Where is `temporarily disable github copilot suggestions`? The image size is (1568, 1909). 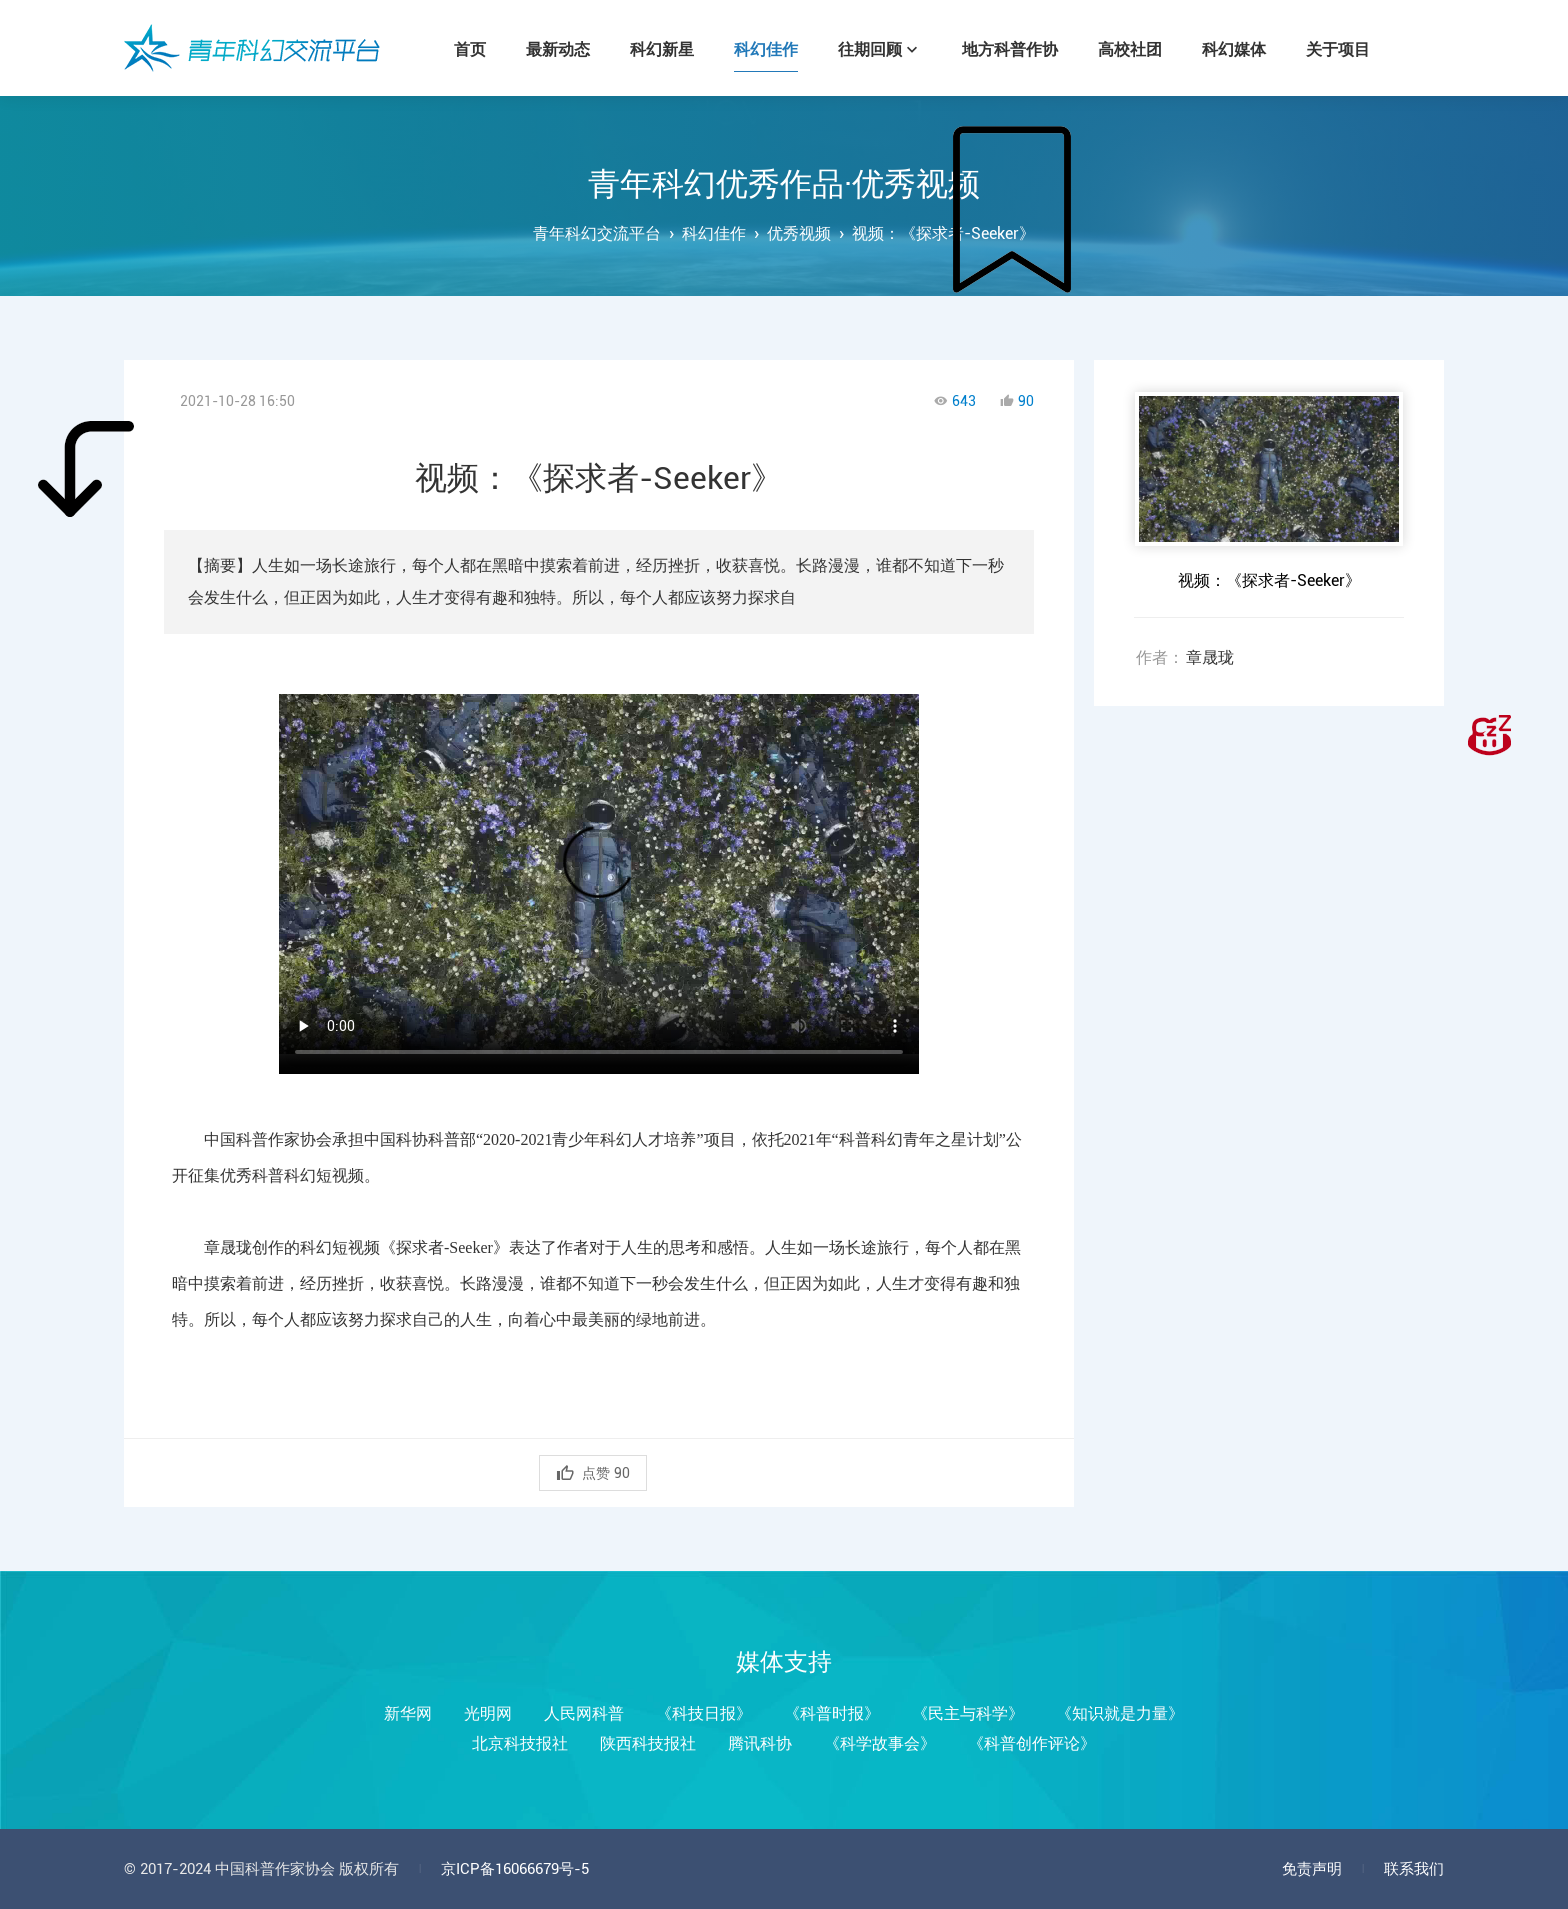 temporarily disable github copilot suggestions is located at coordinates (1489, 736).